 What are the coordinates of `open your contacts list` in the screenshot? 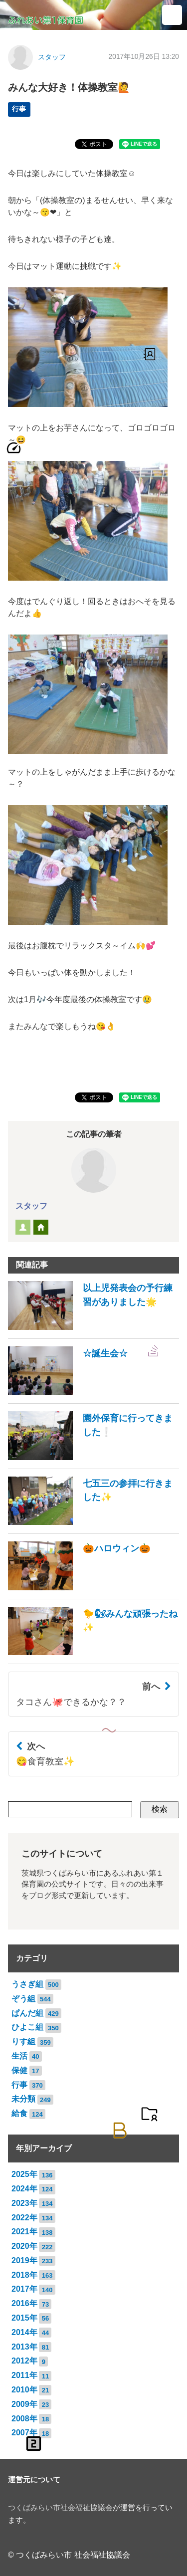 It's located at (150, 354).